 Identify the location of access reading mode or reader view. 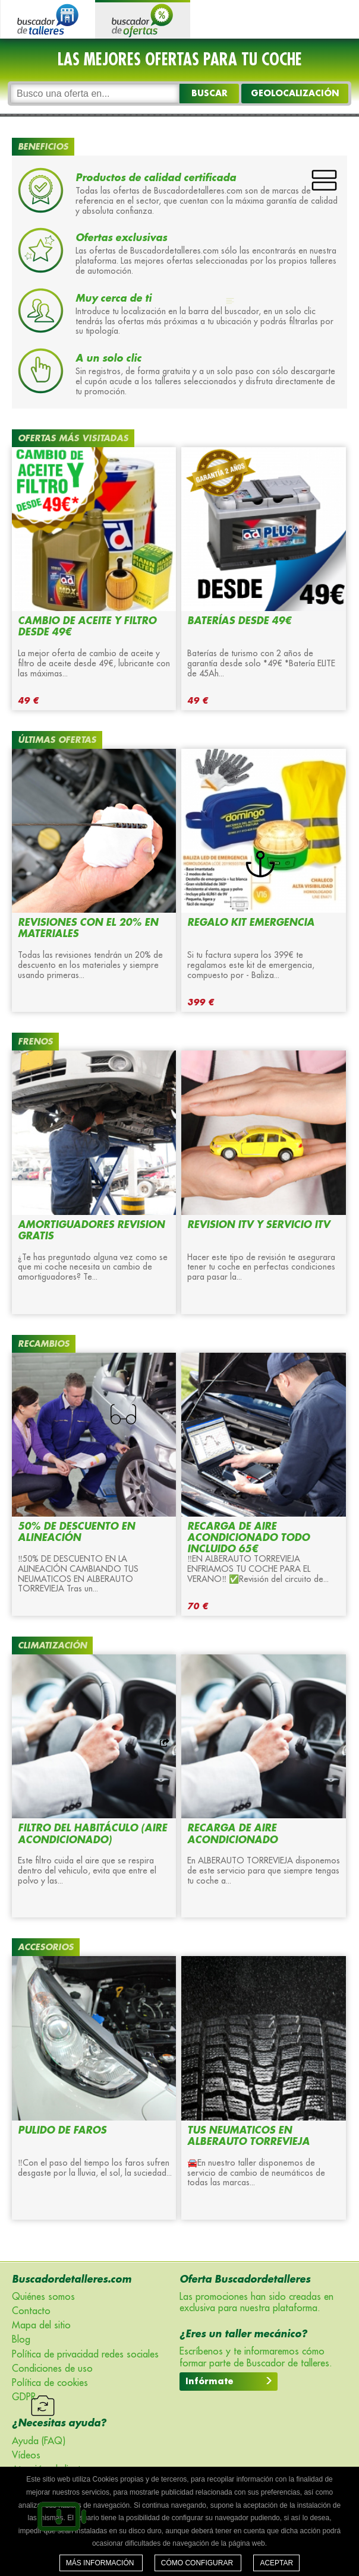
(123, 1414).